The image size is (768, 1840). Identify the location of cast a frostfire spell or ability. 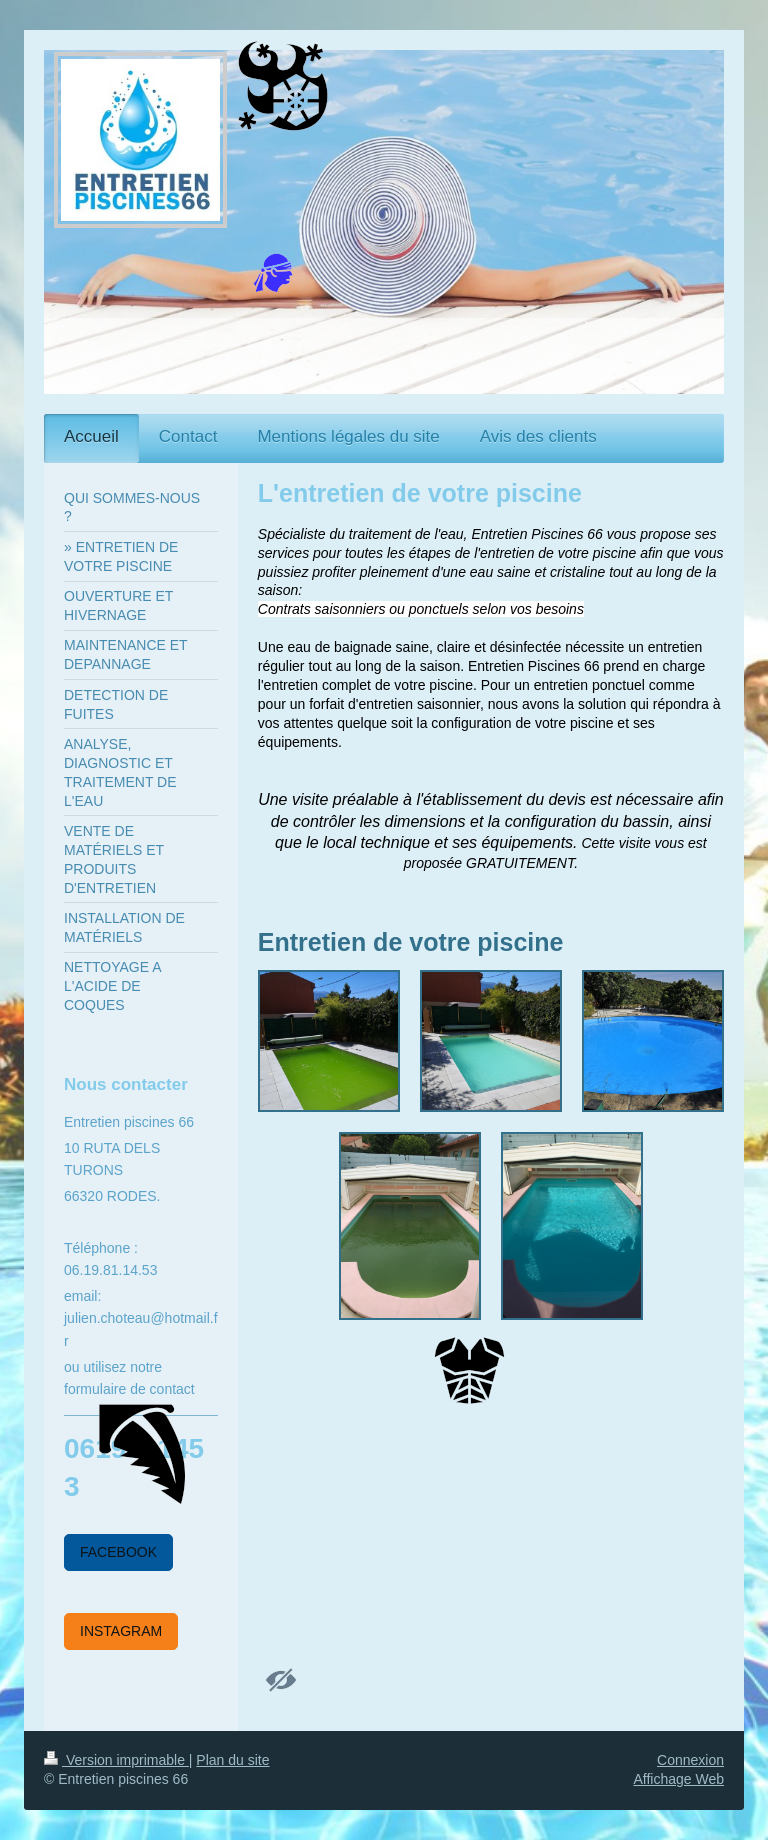
(281, 85).